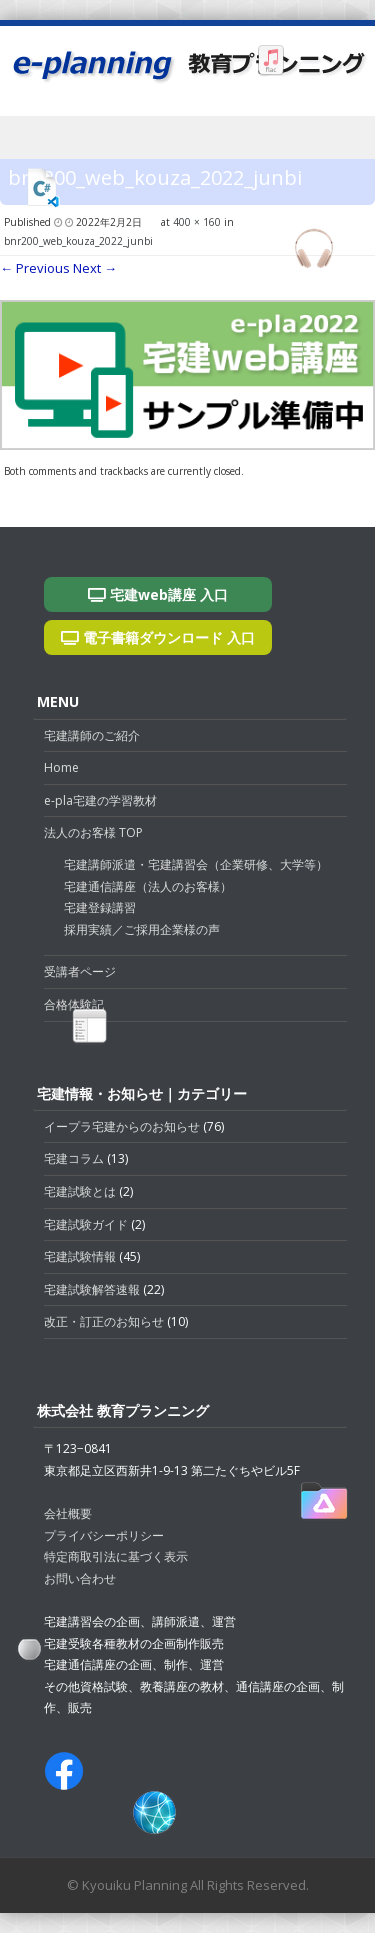  What do you see at coordinates (324, 1502) in the screenshot?
I see `open the Affinity app folder` at bounding box center [324, 1502].